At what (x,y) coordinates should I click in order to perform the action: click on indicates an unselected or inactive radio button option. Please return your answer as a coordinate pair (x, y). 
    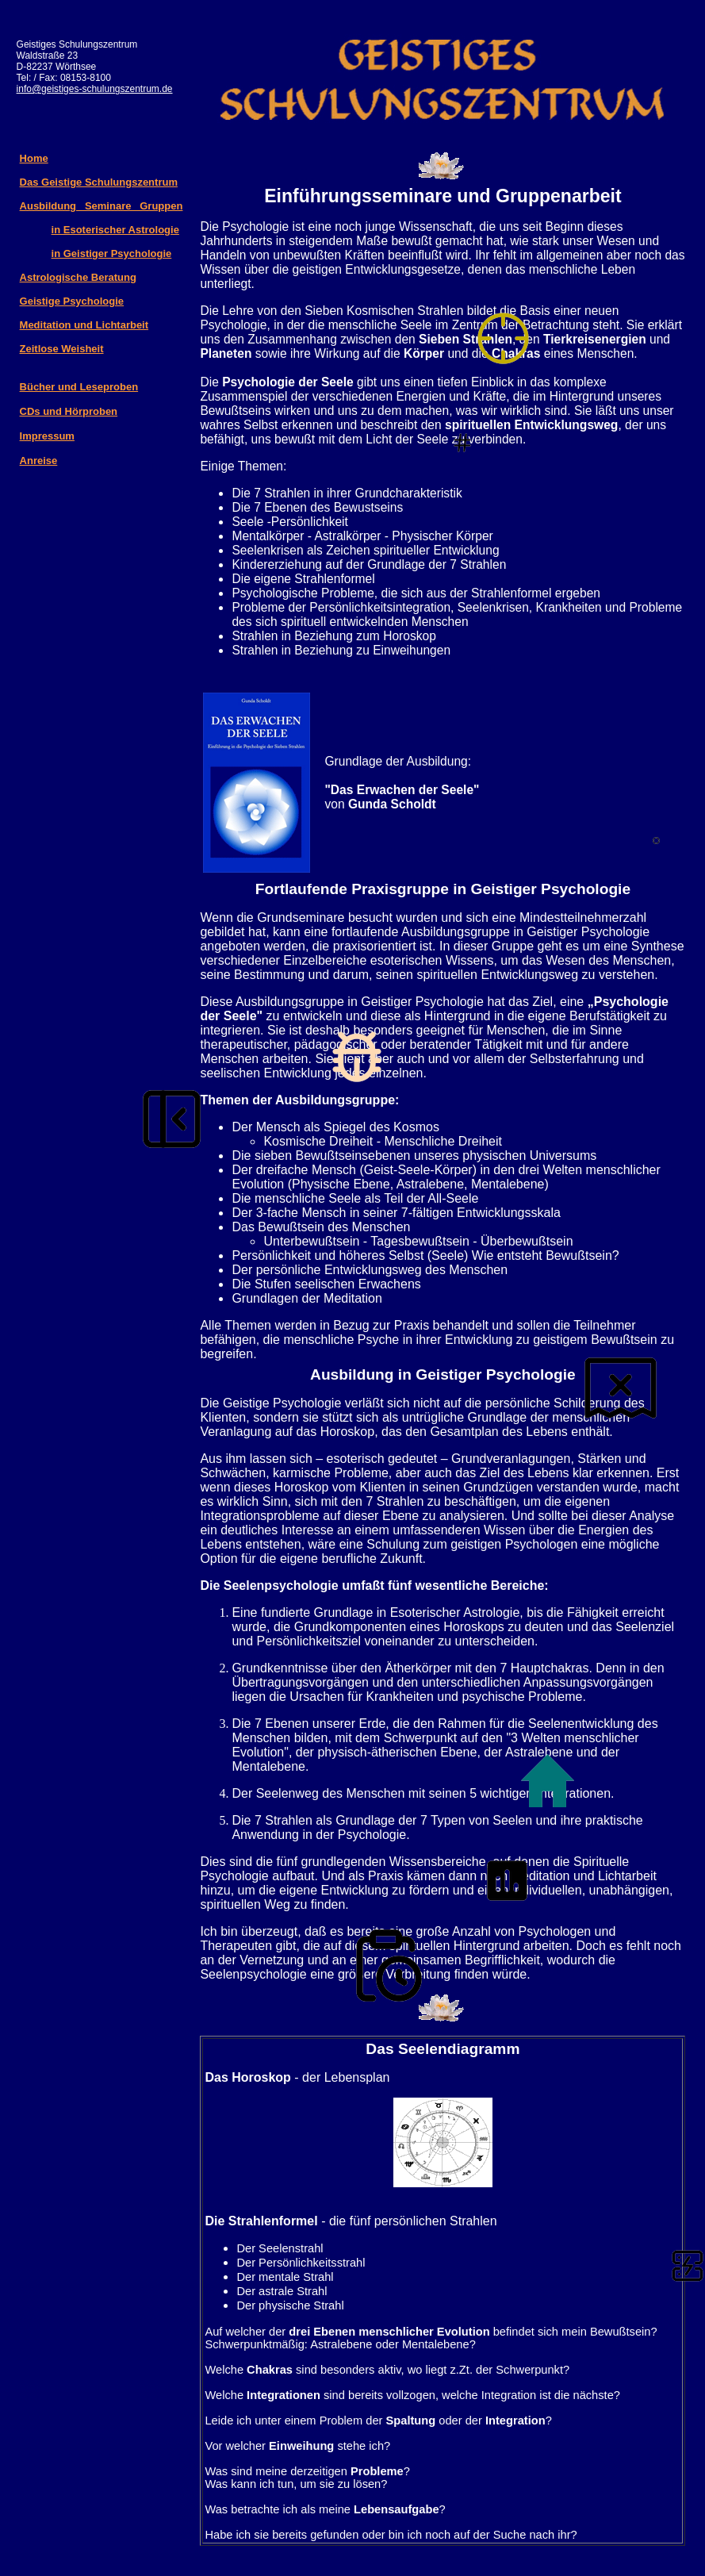
    Looking at the image, I should click on (656, 840).